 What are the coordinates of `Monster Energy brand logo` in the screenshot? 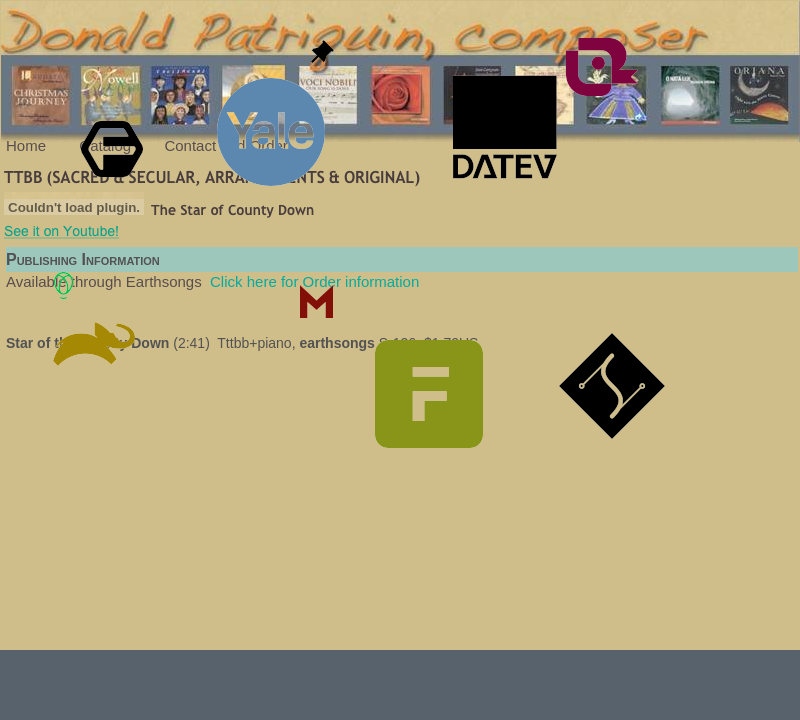 It's located at (316, 301).